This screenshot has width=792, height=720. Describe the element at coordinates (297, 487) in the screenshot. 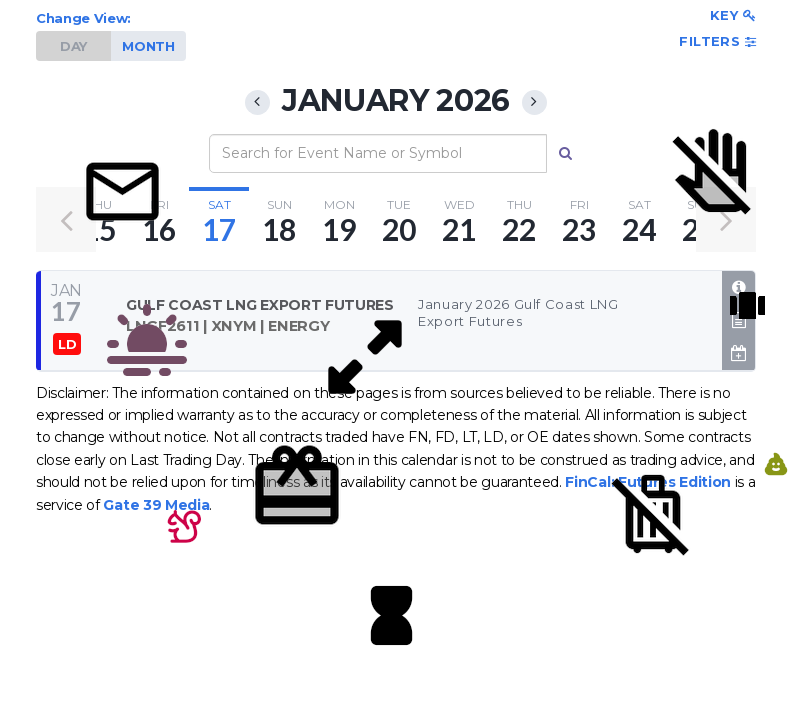

I see `view or redeem a gift card` at that location.